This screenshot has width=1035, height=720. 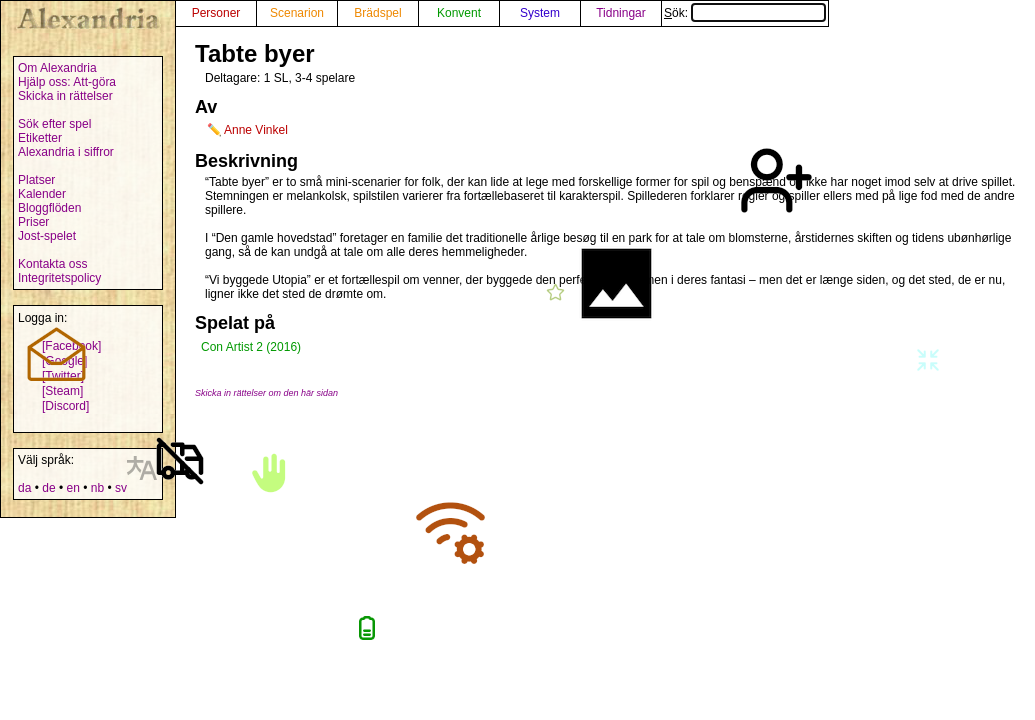 I want to click on indicates medium battery level, so click(x=367, y=628).